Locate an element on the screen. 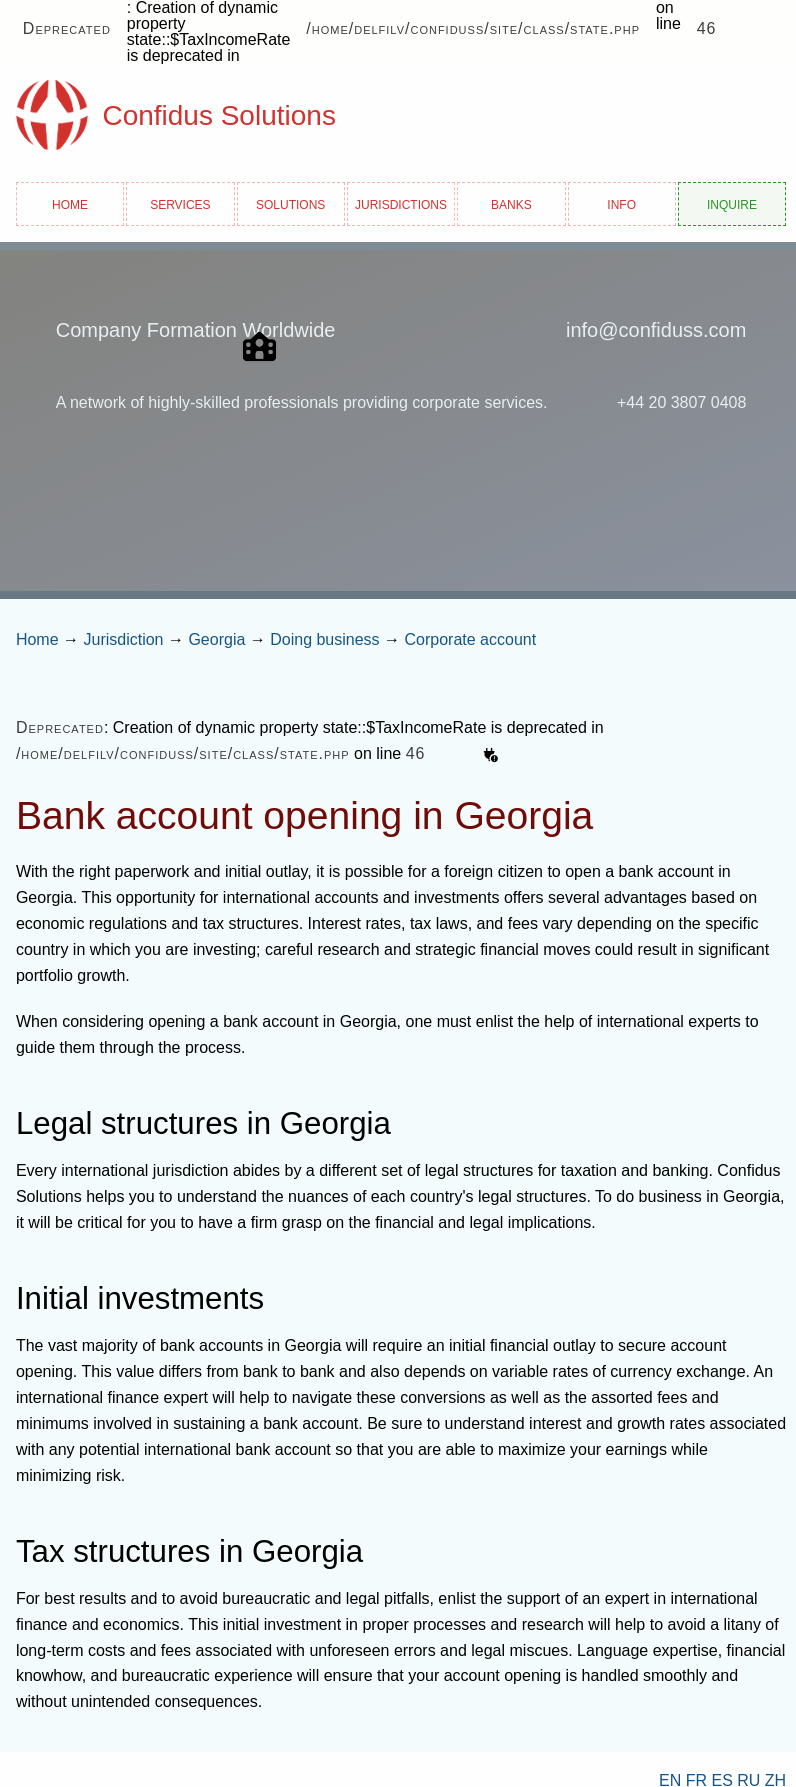 The image size is (796, 1787). access school or education-related features is located at coordinates (259, 346).